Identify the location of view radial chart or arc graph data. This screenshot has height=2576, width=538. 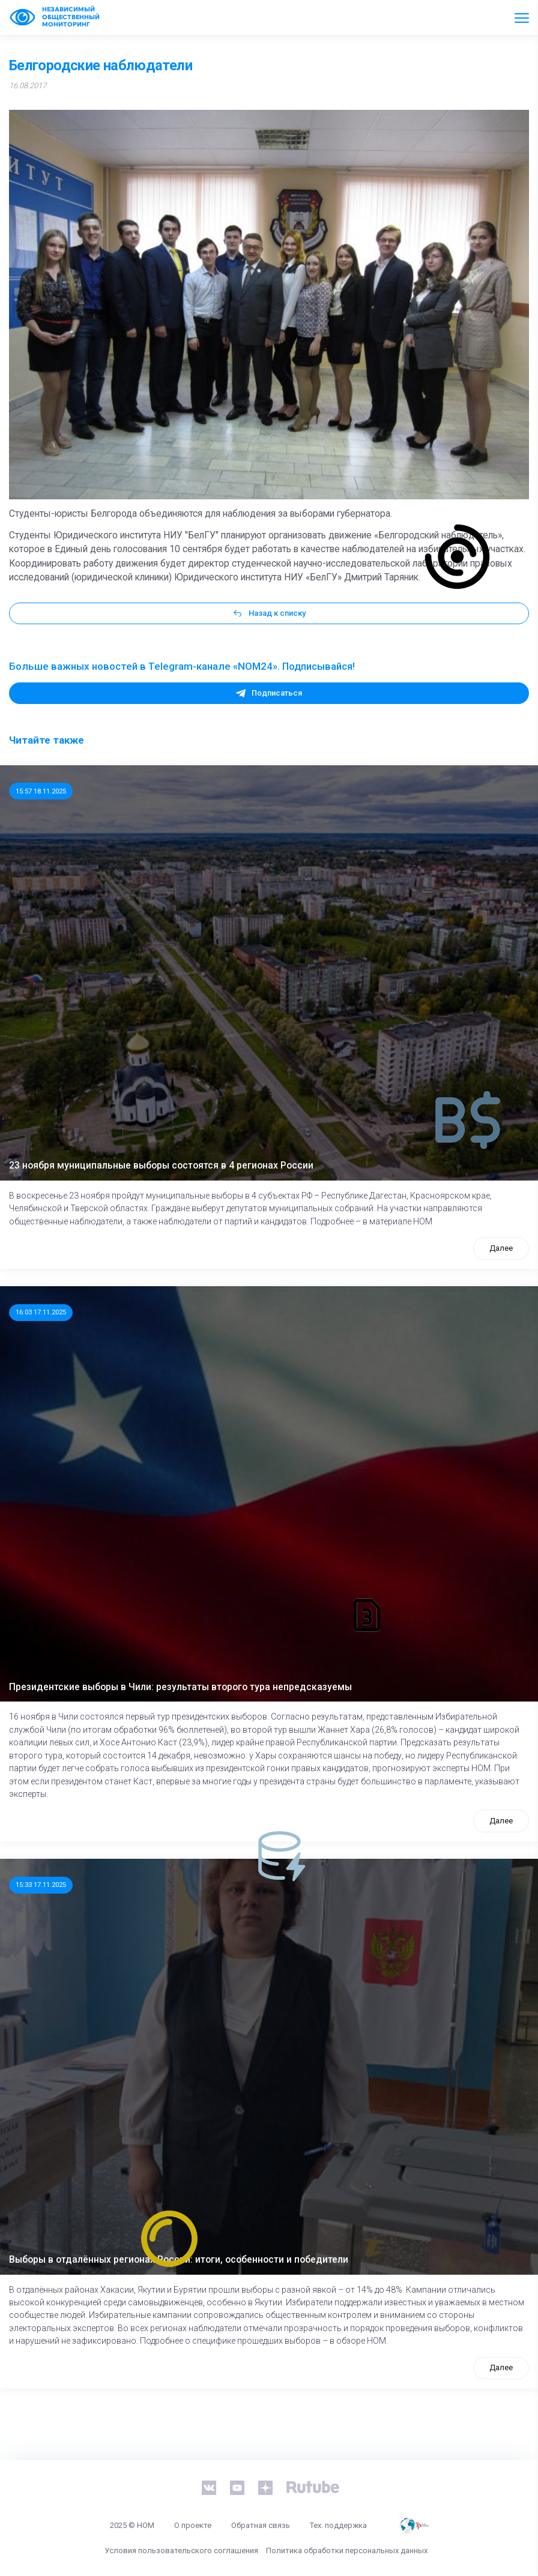
(457, 556).